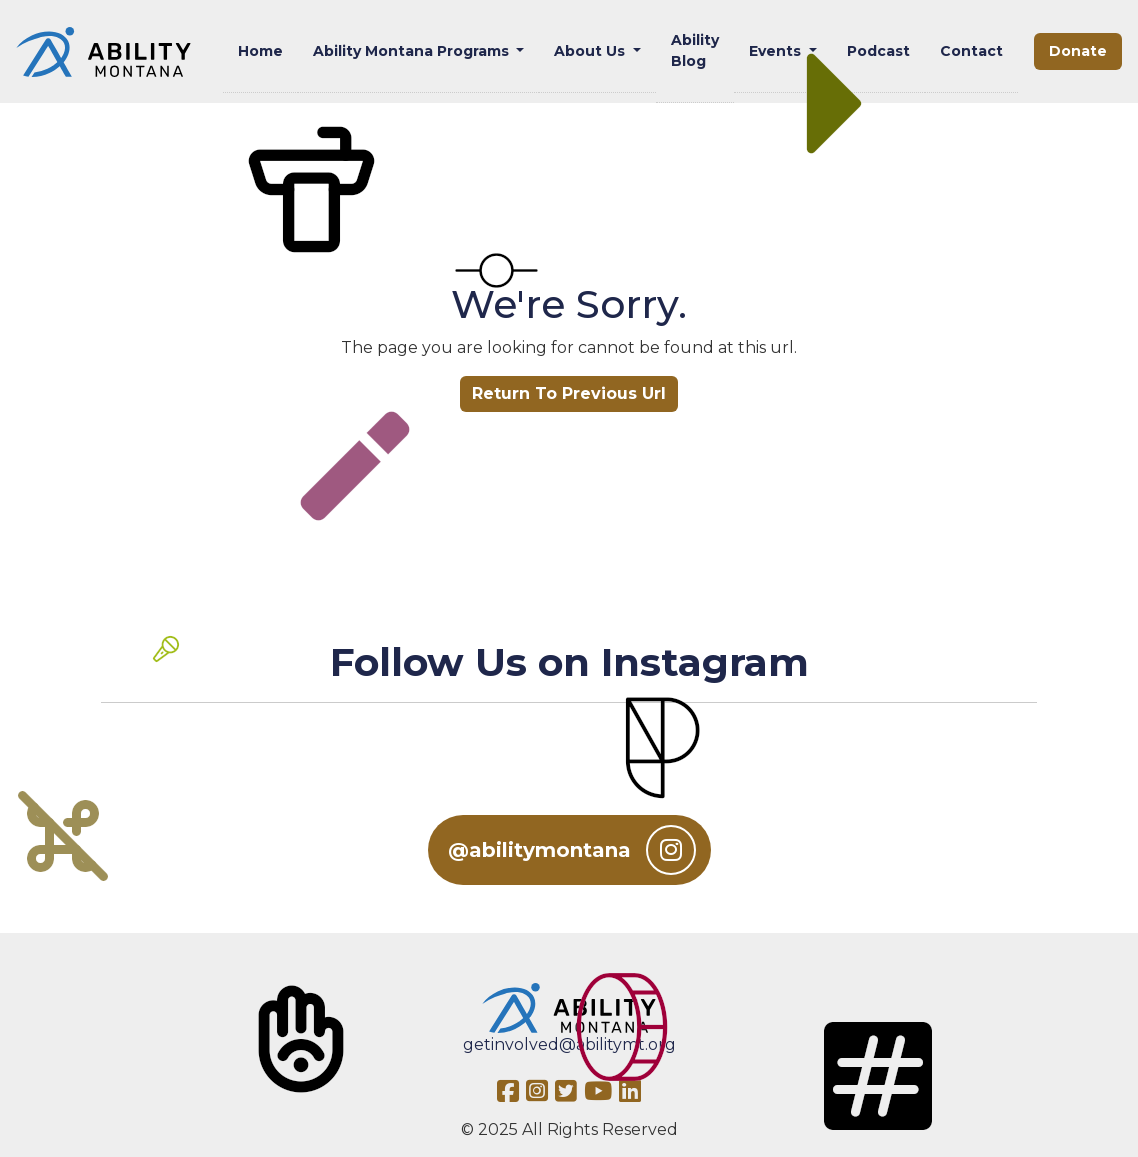 The height and width of the screenshot is (1157, 1138). What do you see at coordinates (496, 270) in the screenshot?
I see `view commit history in version control` at bounding box center [496, 270].